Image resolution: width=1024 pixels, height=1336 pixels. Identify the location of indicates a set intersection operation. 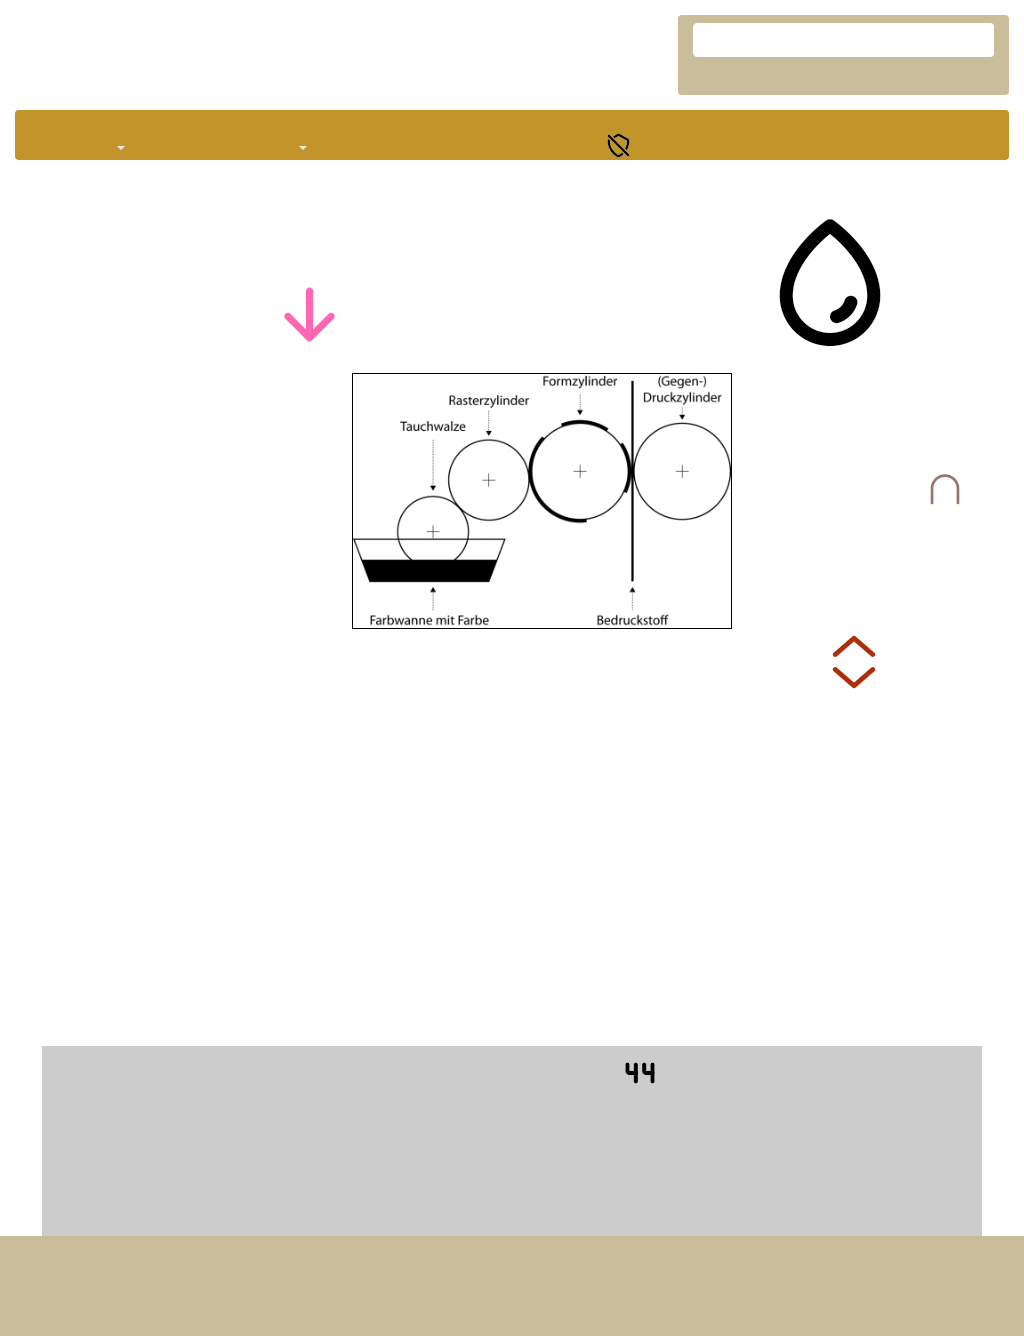
(945, 490).